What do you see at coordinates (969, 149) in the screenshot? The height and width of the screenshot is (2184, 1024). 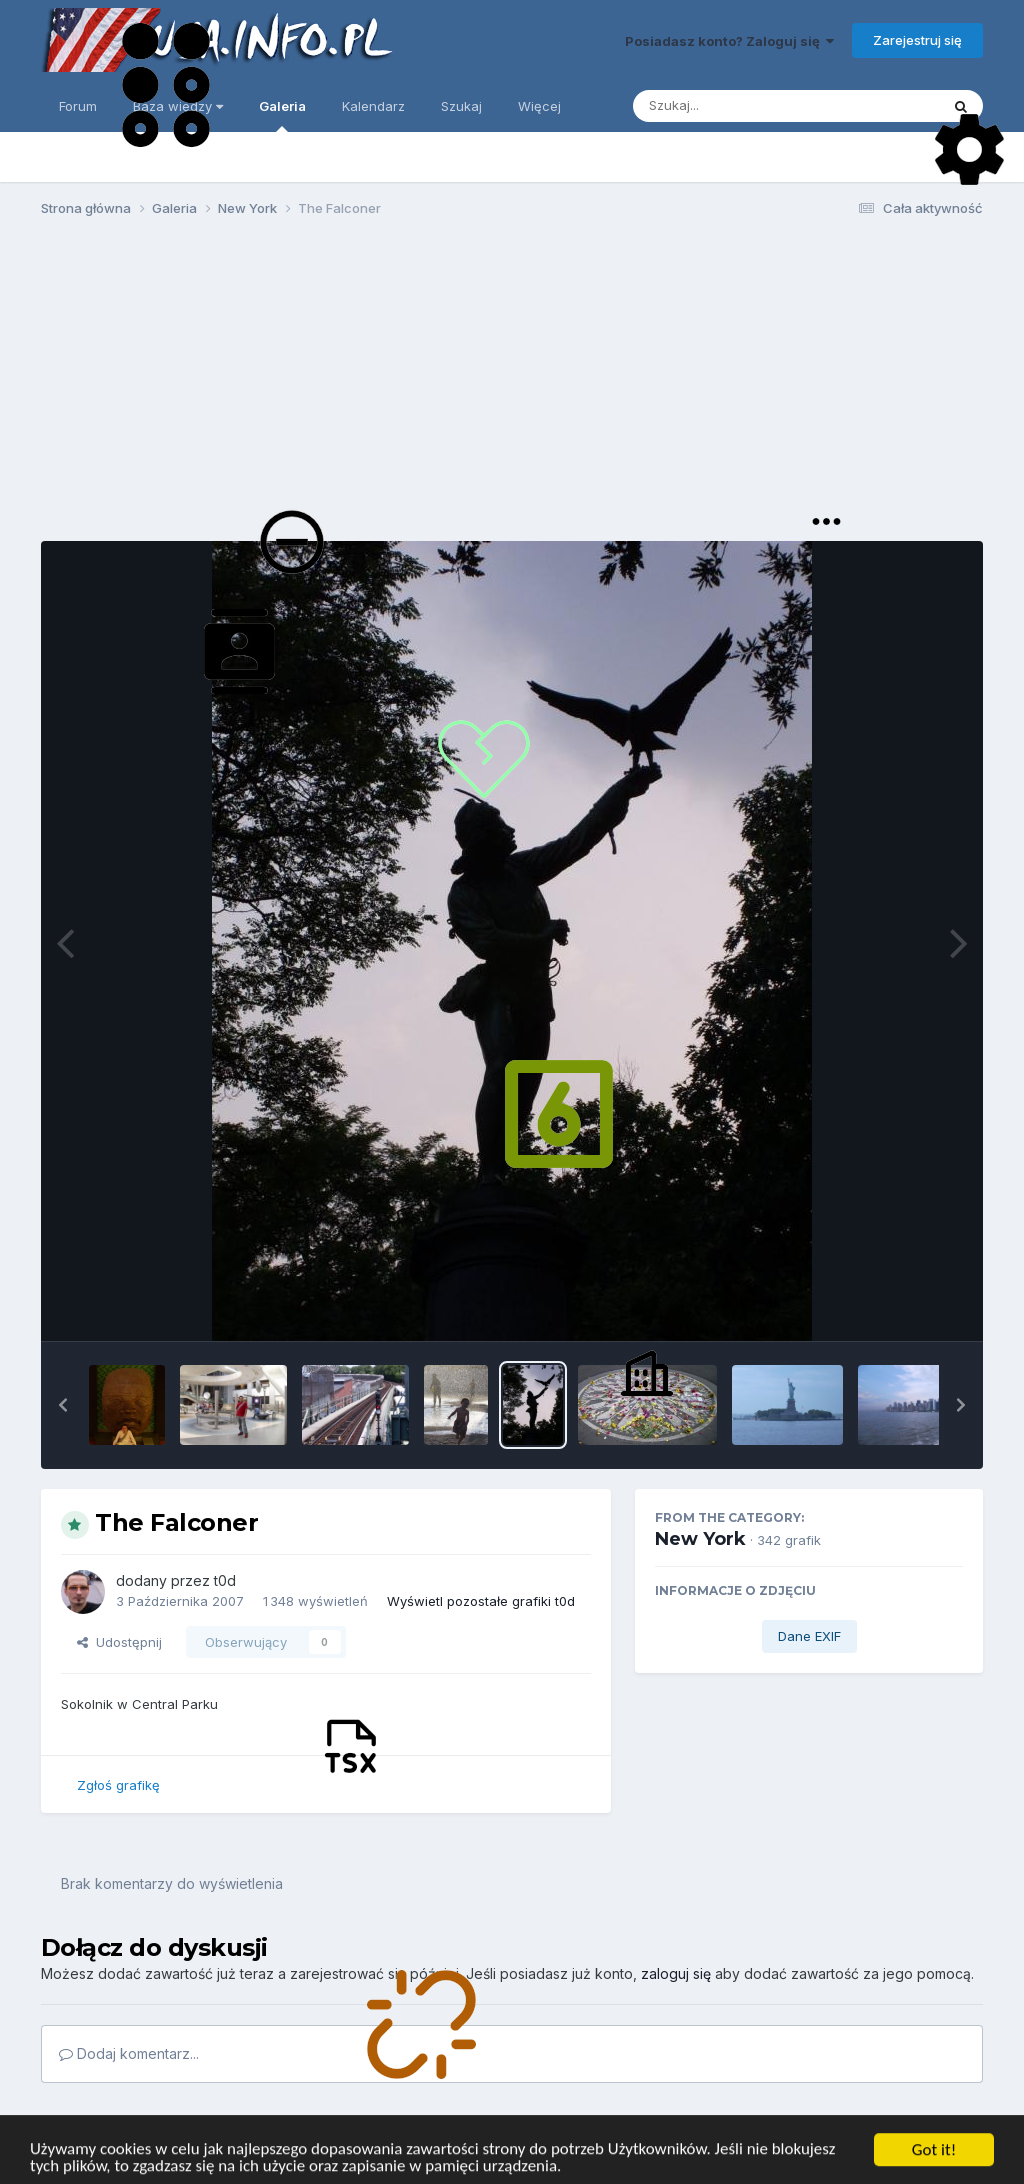 I see `access app or system settings` at bounding box center [969, 149].